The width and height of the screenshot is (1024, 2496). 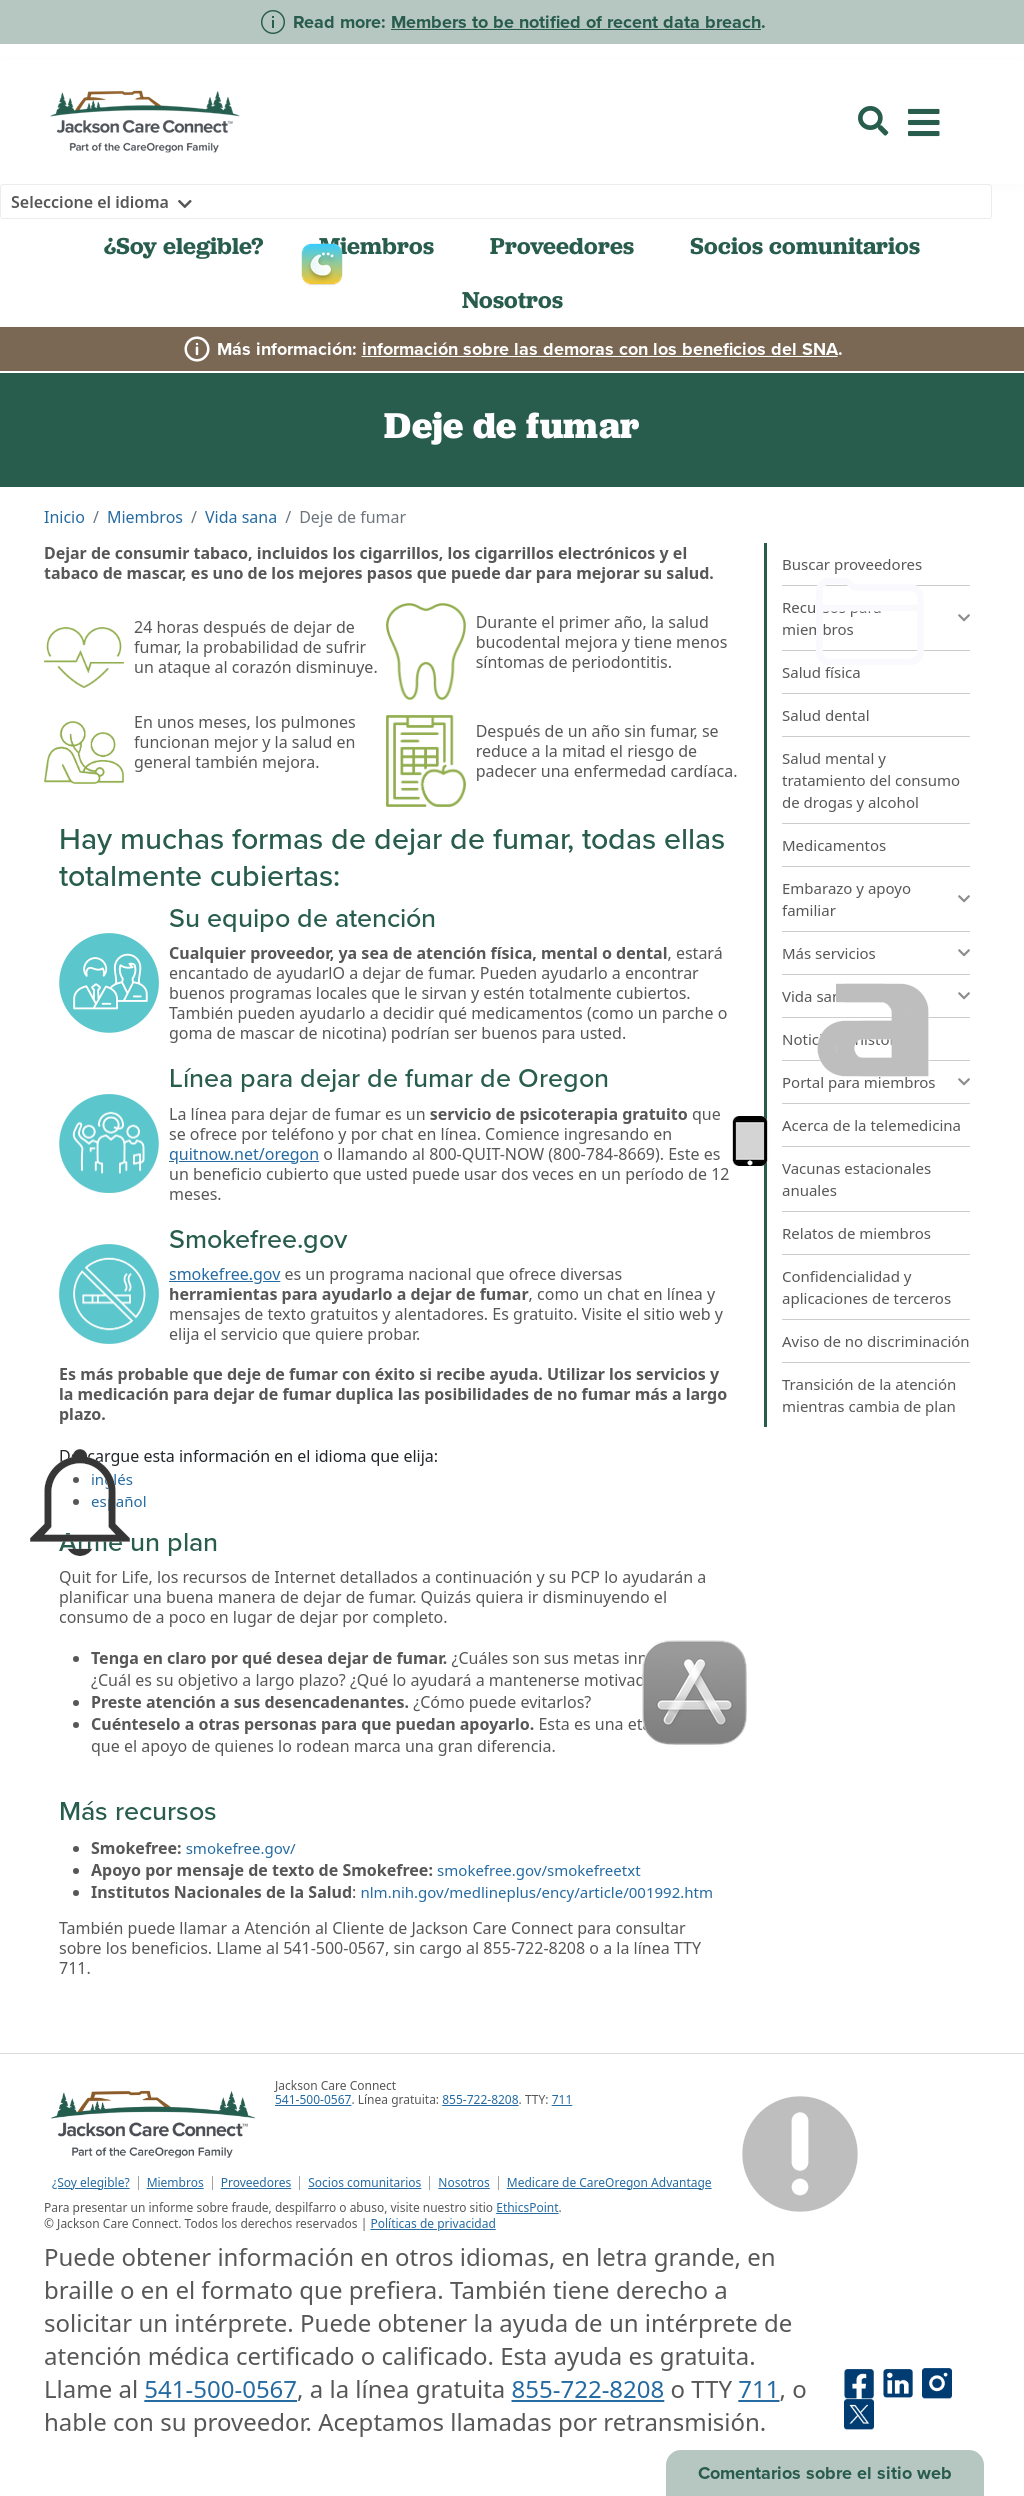 What do you see at coordinates (694, 1692) in the screenshot?
I see `open the App Store to browse and download apps` at bounding box center [694, 1692].